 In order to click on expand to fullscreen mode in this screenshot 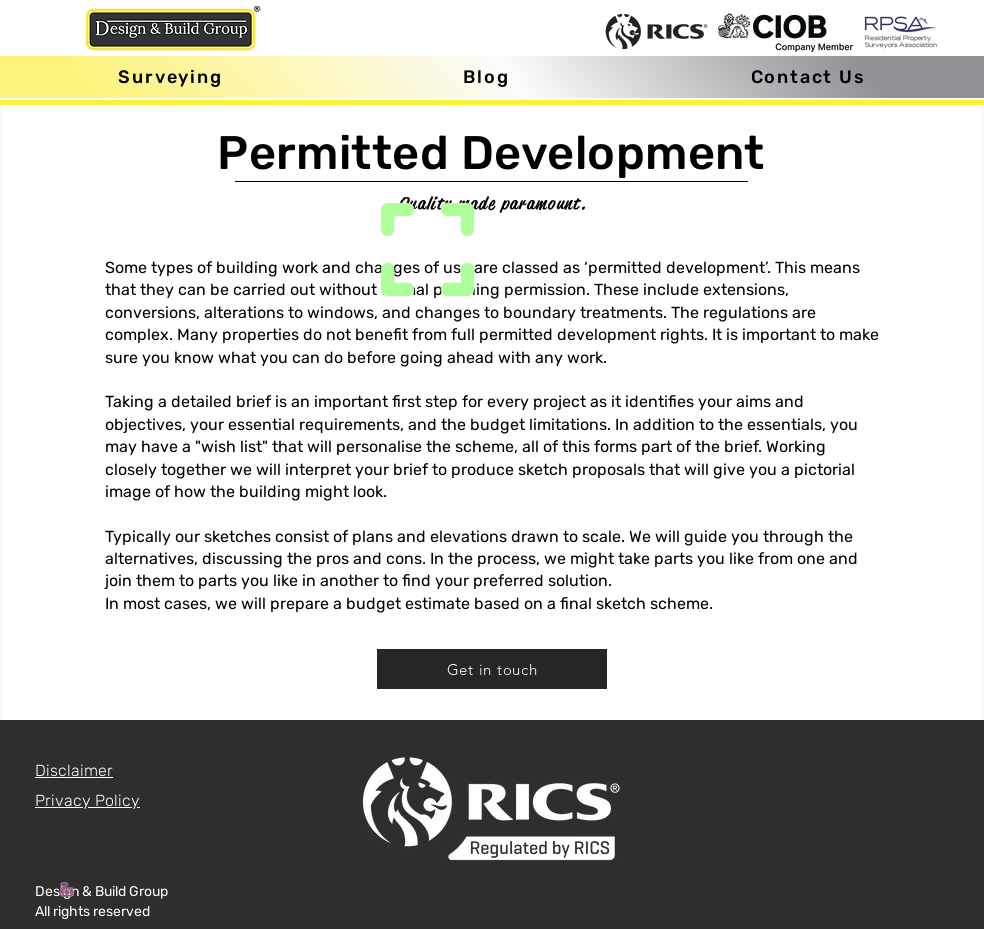, I will do `click(427, 249)`.